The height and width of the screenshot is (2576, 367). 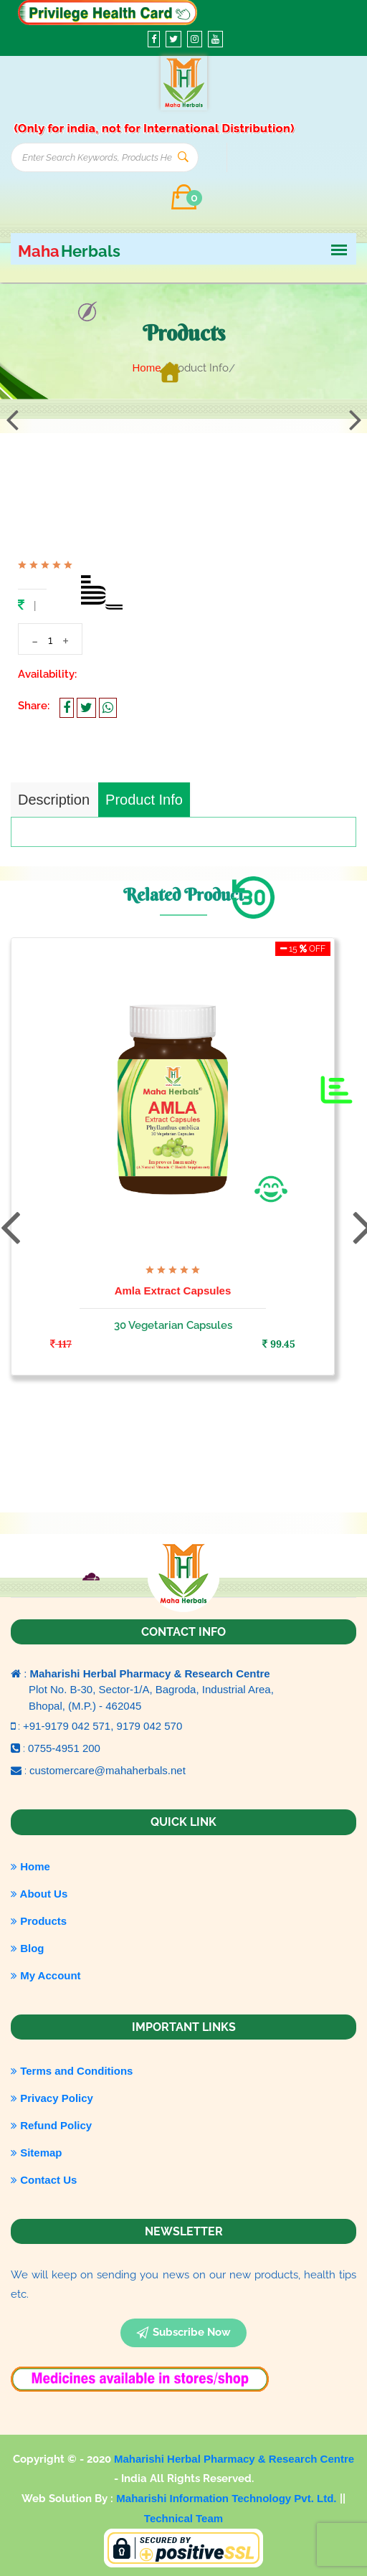 I want to click on pied piper company logo, so click(x=87, y=311).